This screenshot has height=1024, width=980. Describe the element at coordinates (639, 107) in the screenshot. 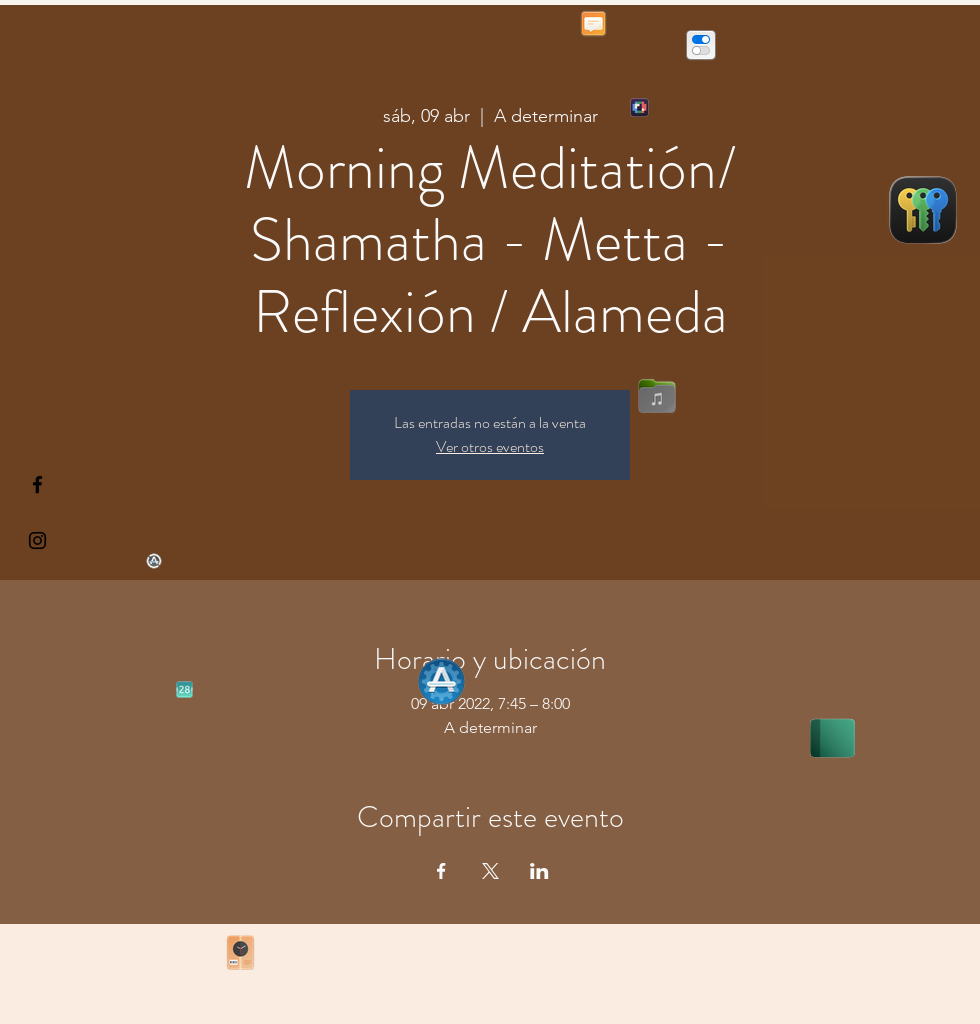

I see `open pixelorama pixel art editor` at that location.